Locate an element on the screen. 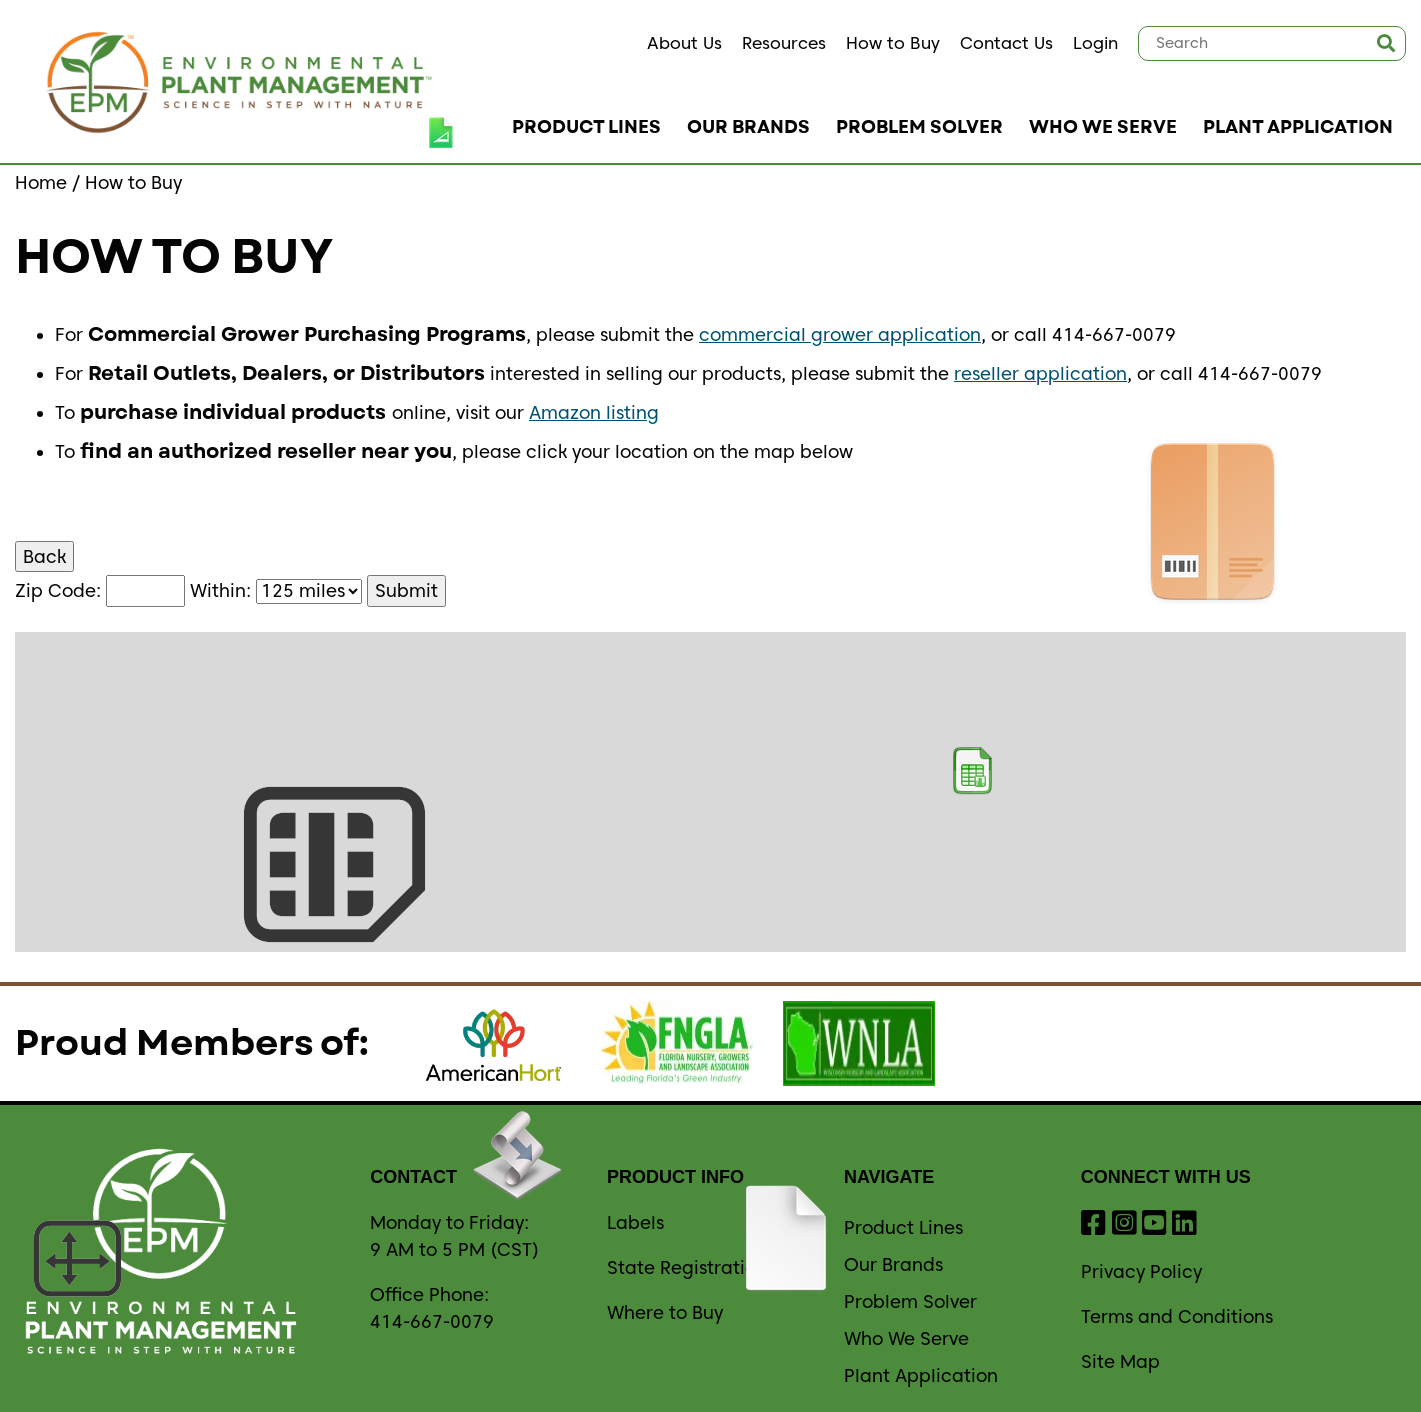  a blank or empty document file is located at coordinates (786, 1240).